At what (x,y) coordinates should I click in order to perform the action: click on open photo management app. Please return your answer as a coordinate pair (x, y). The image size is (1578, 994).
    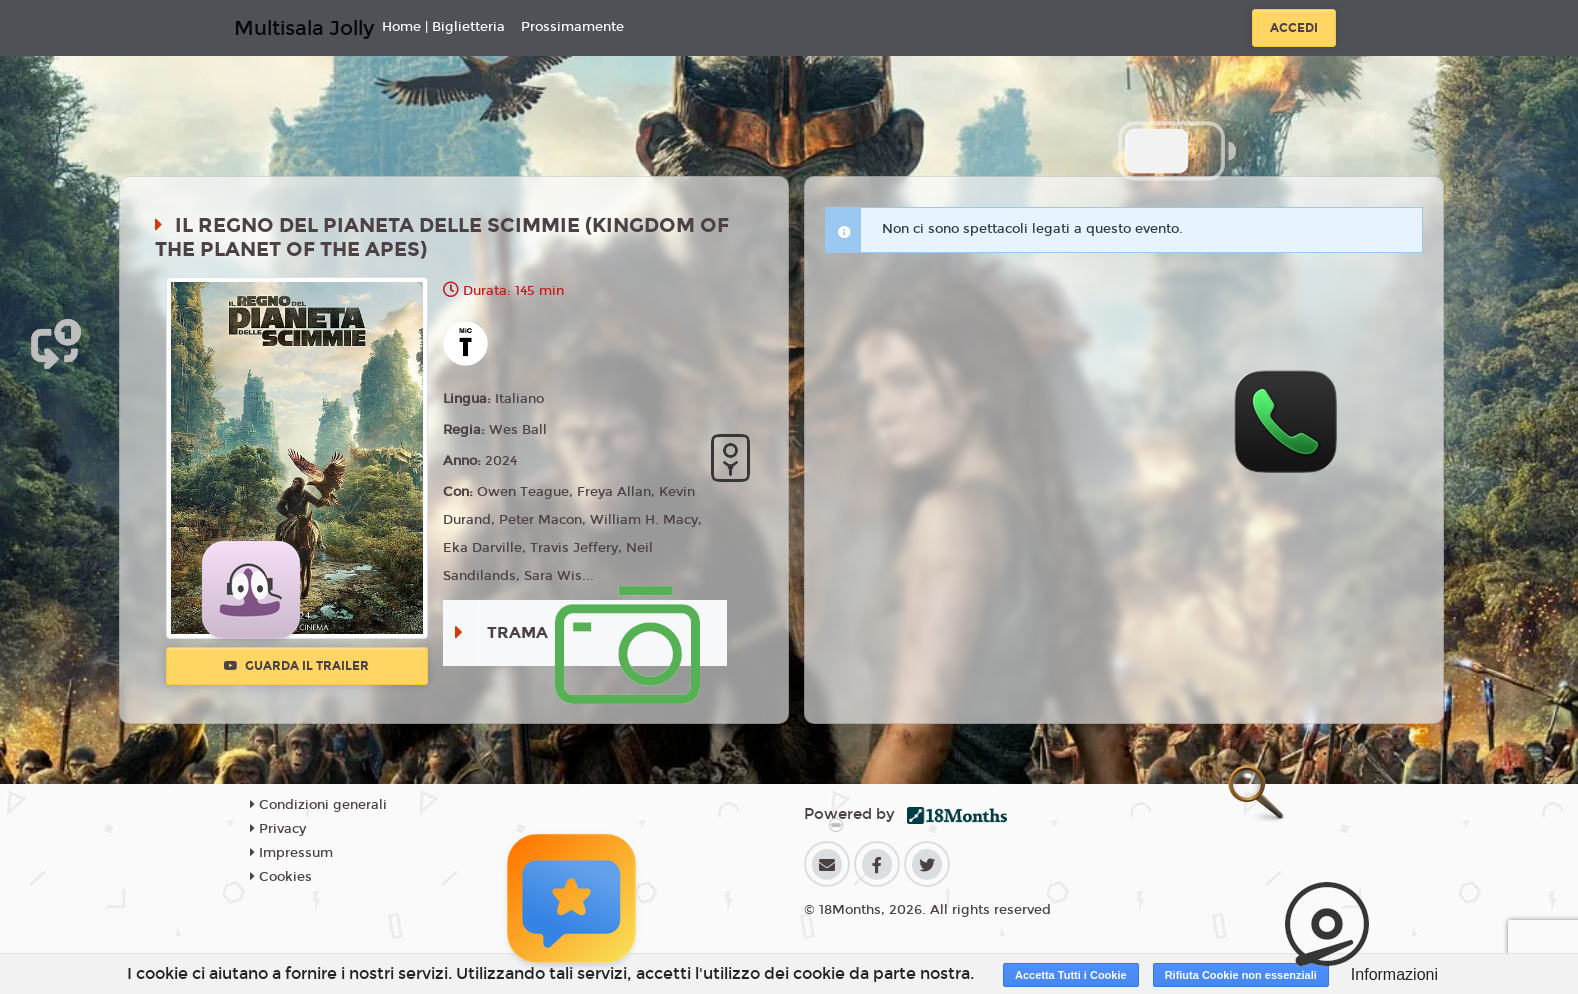
    Looking at the image, I should click on (627, 640).